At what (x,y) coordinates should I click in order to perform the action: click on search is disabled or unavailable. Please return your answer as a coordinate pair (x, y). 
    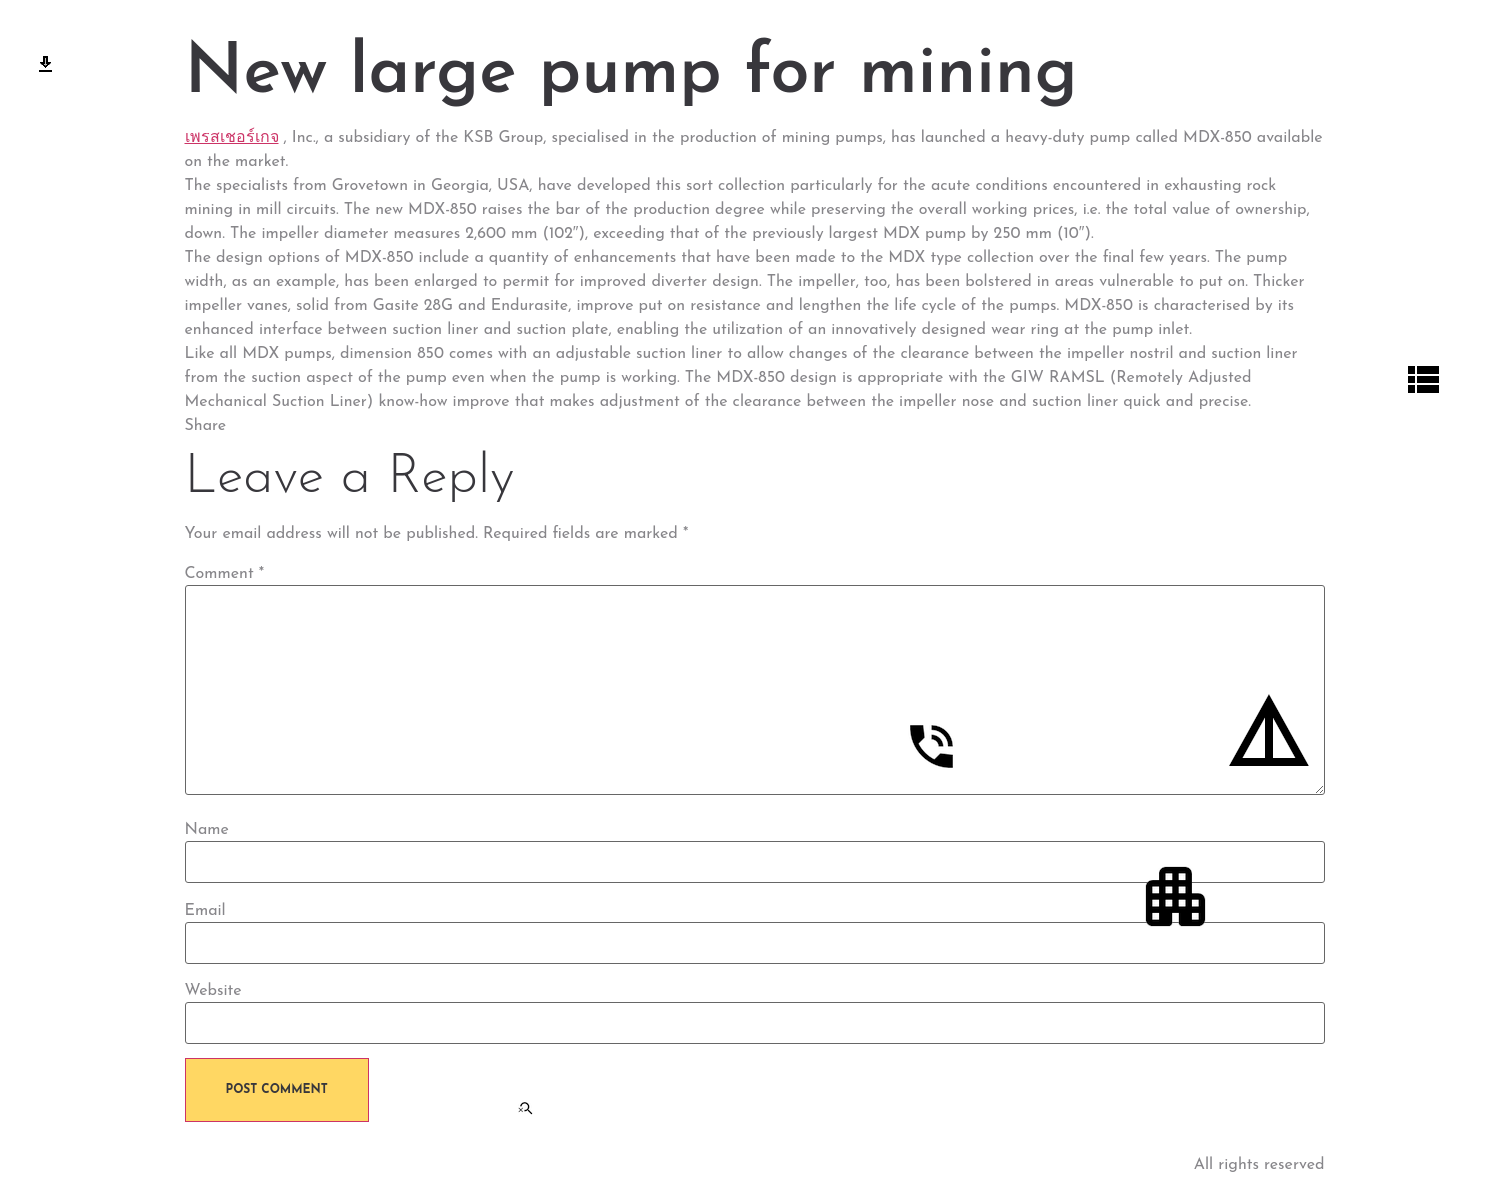
    Looking at the image, I should click on (526, 1108).